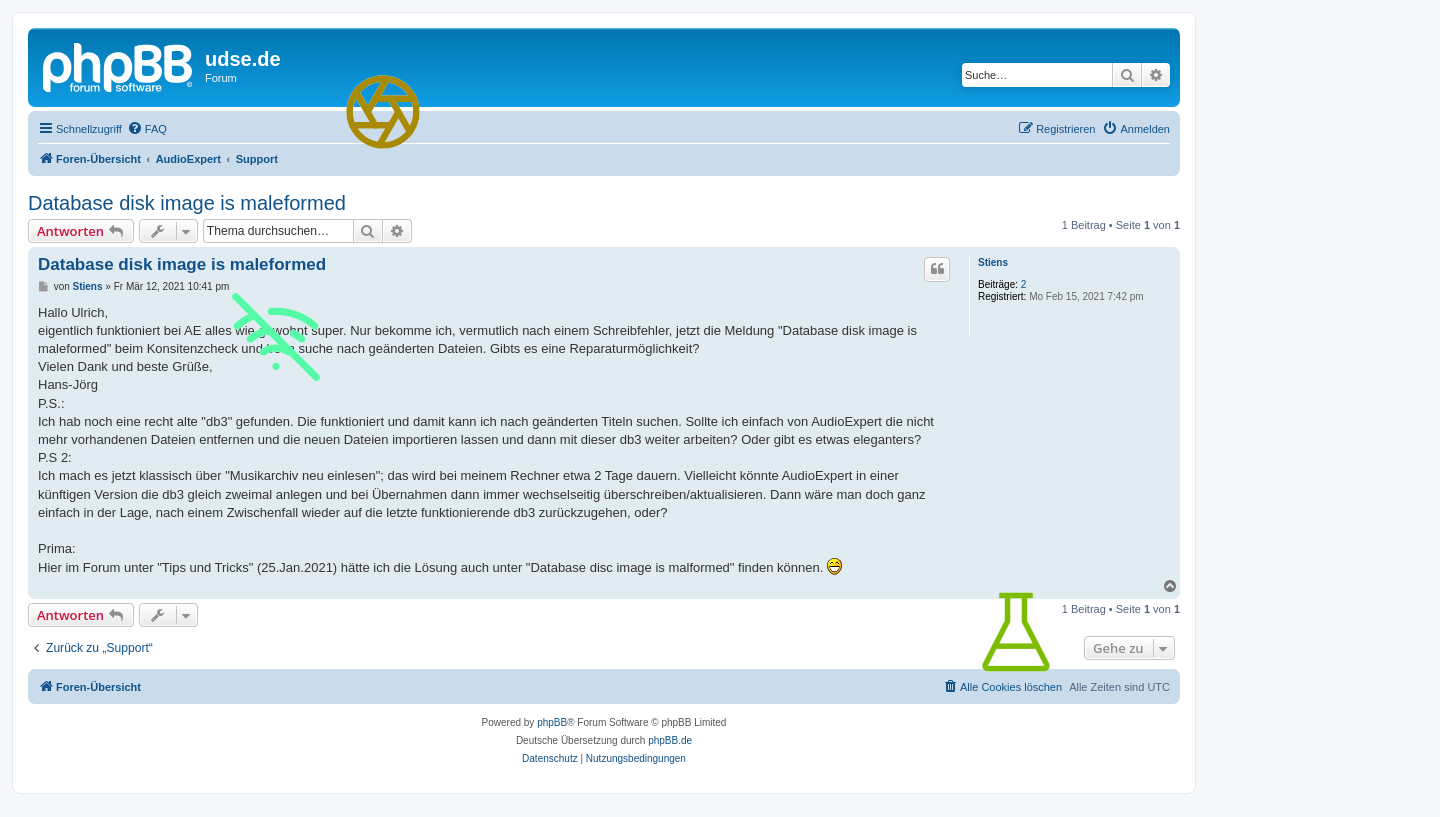  I want to click on indicates wifi is disabled or unavailable, so click(276, 337).